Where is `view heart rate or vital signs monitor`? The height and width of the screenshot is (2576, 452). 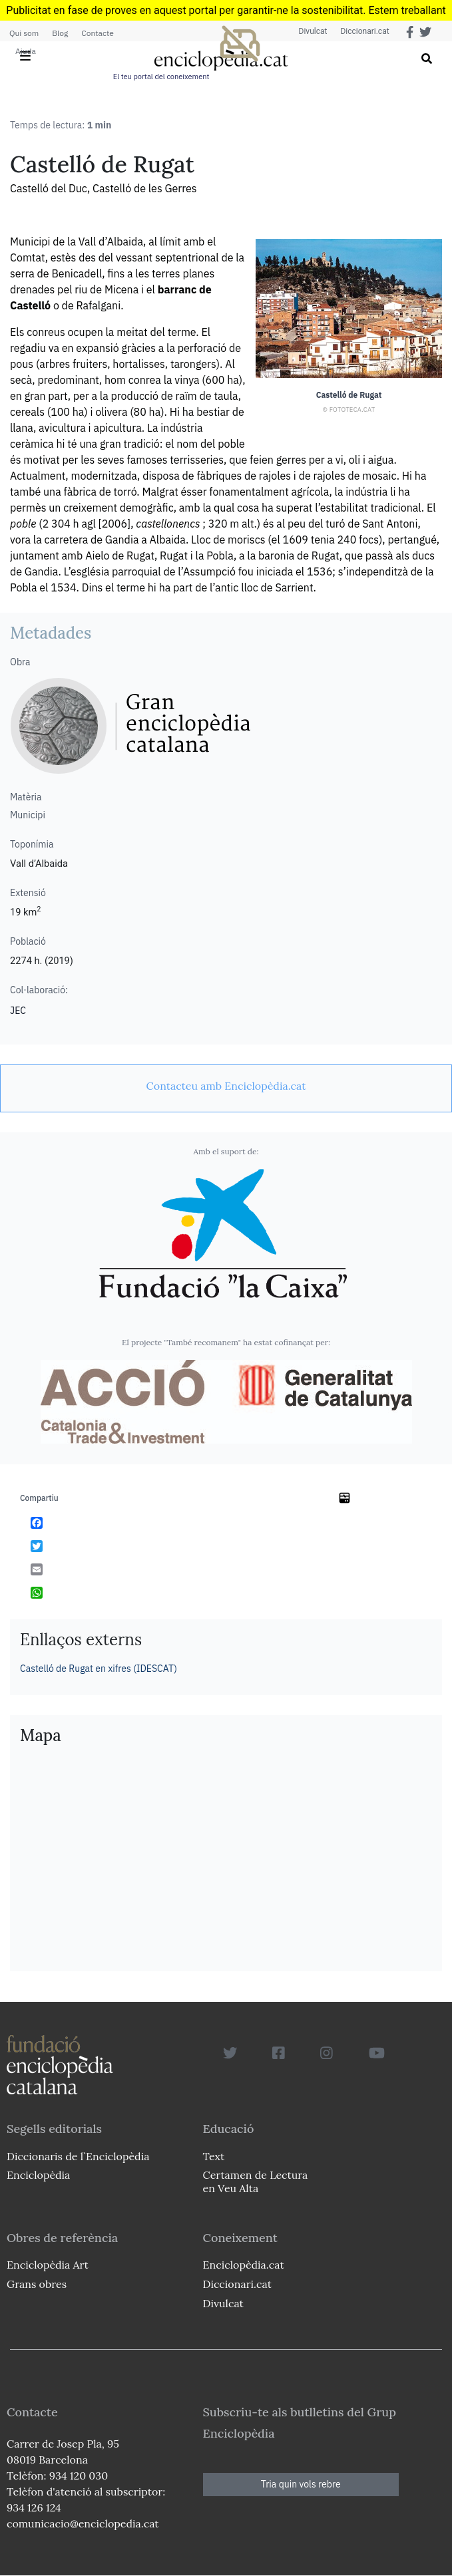 view heart rate or vital signs monitor is located at coordinates (344, 1498).